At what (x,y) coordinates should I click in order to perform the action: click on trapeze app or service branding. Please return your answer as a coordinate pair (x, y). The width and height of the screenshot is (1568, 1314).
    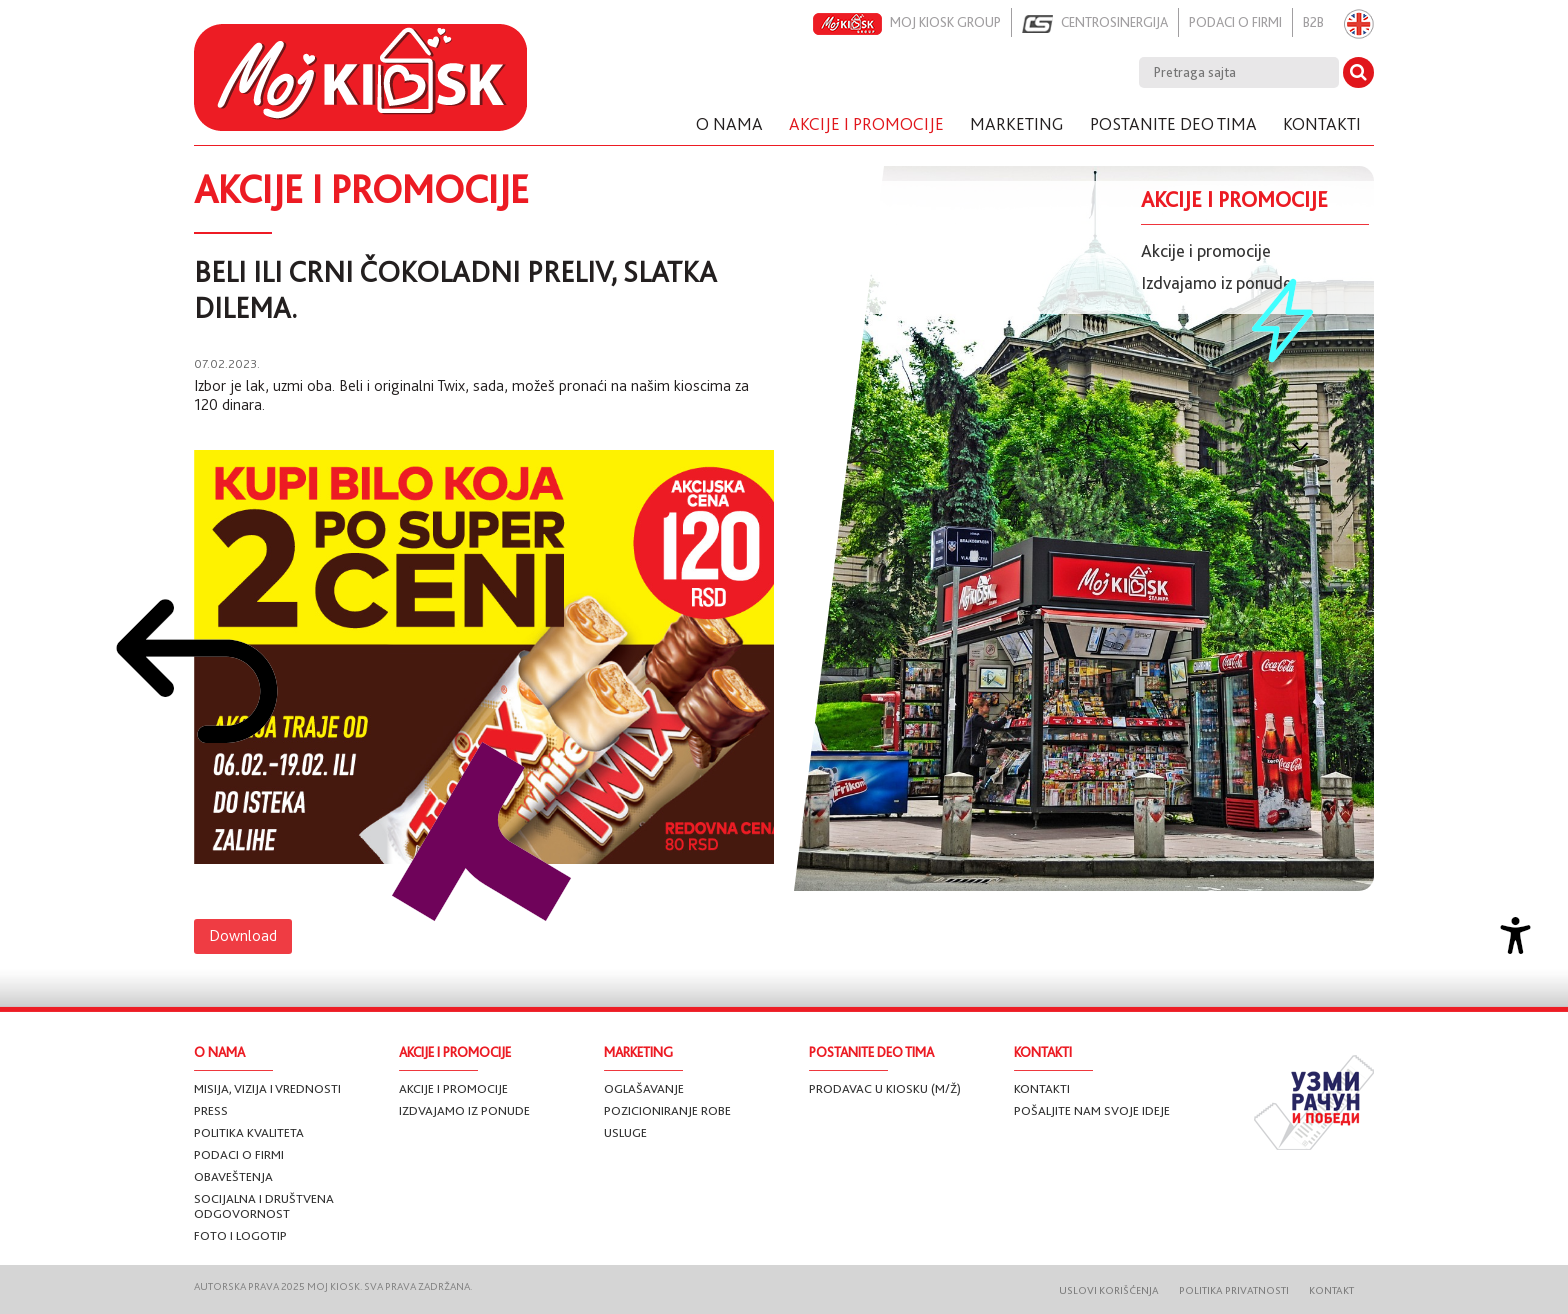
    Looking at the image, I should click on (481, 831).